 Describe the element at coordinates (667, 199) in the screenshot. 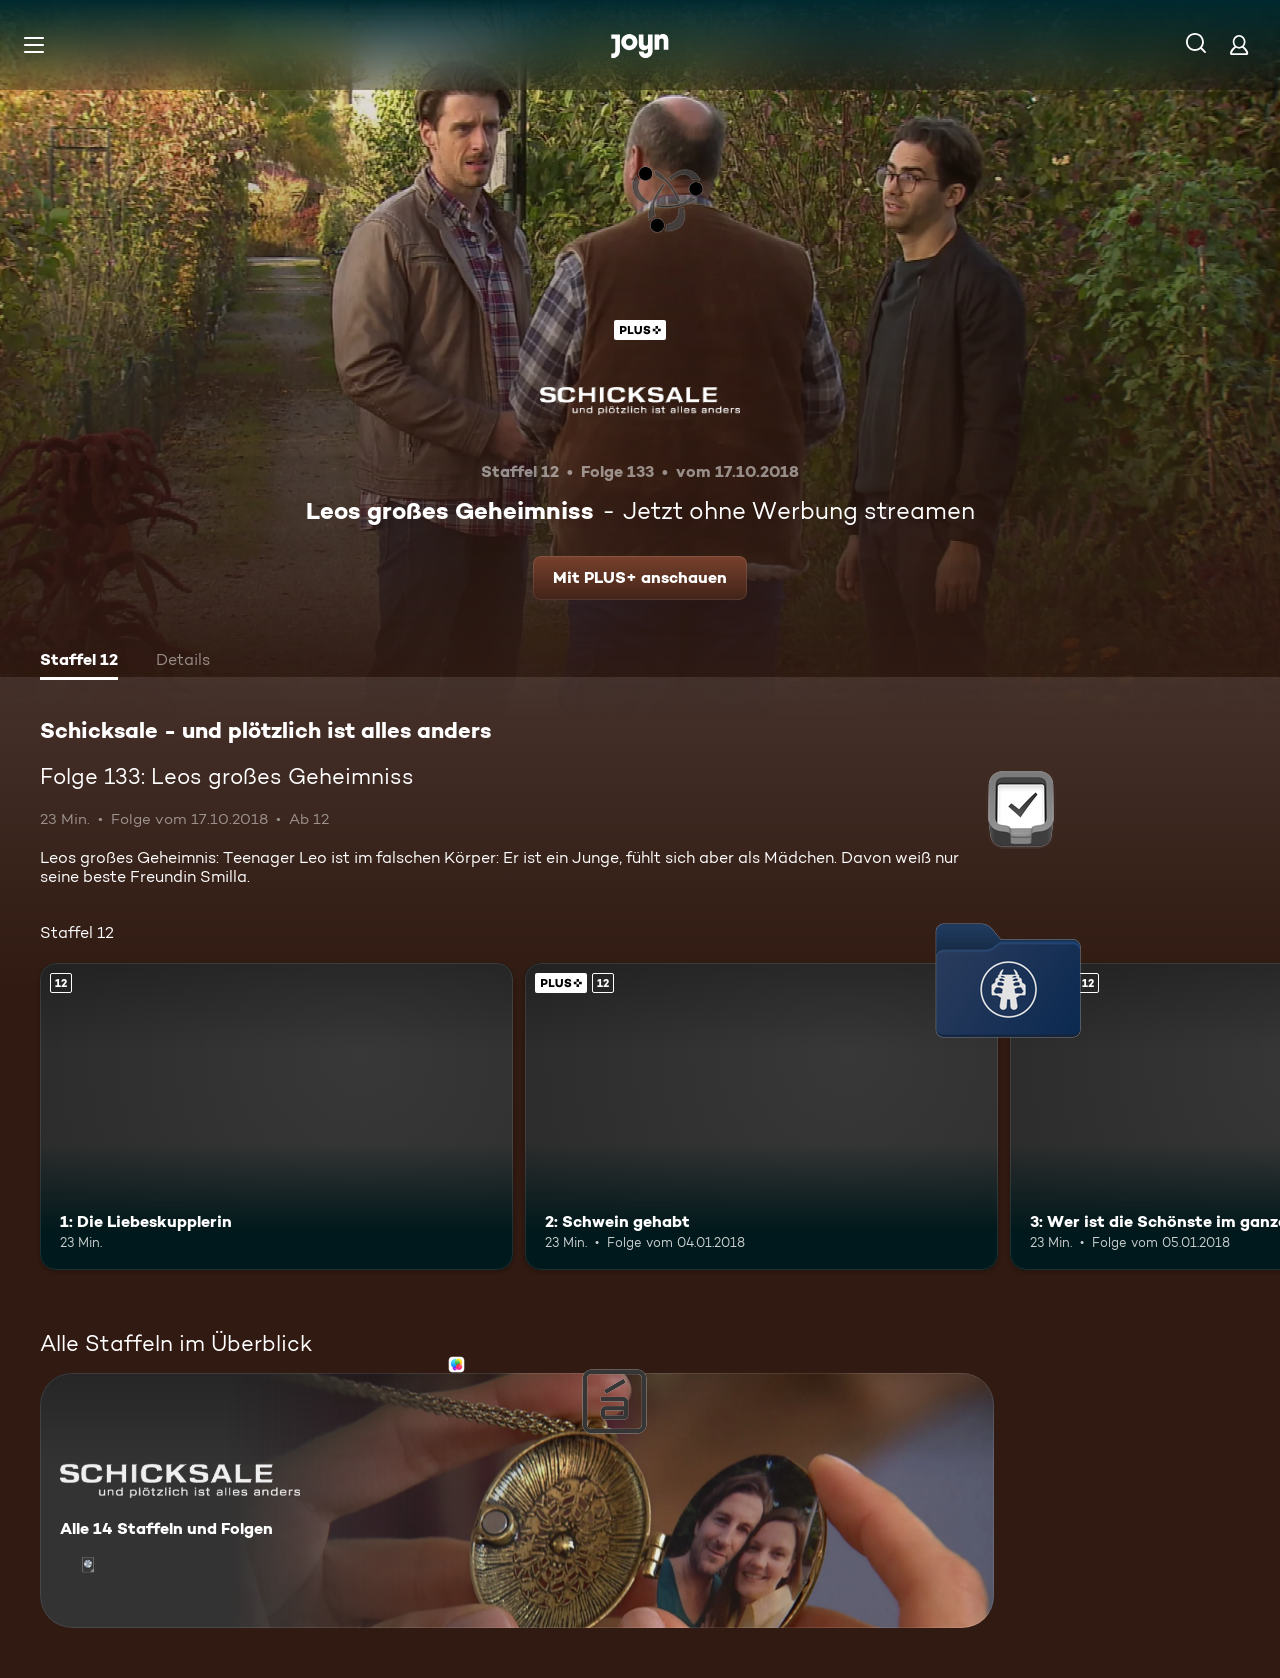

I see `access bonjour network discovery settings` at that location.